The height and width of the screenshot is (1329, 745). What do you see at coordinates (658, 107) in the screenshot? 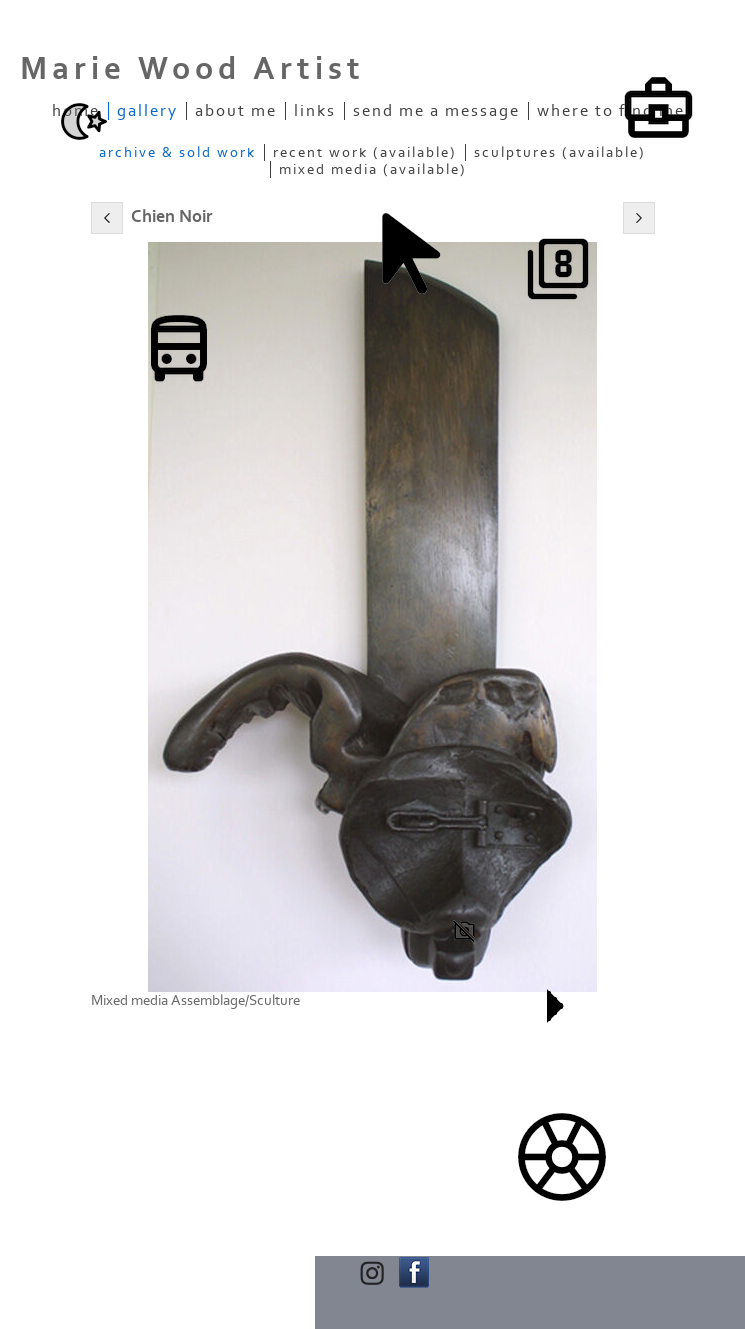
I see `access work or business-related features` at bounding box center [658, 107].